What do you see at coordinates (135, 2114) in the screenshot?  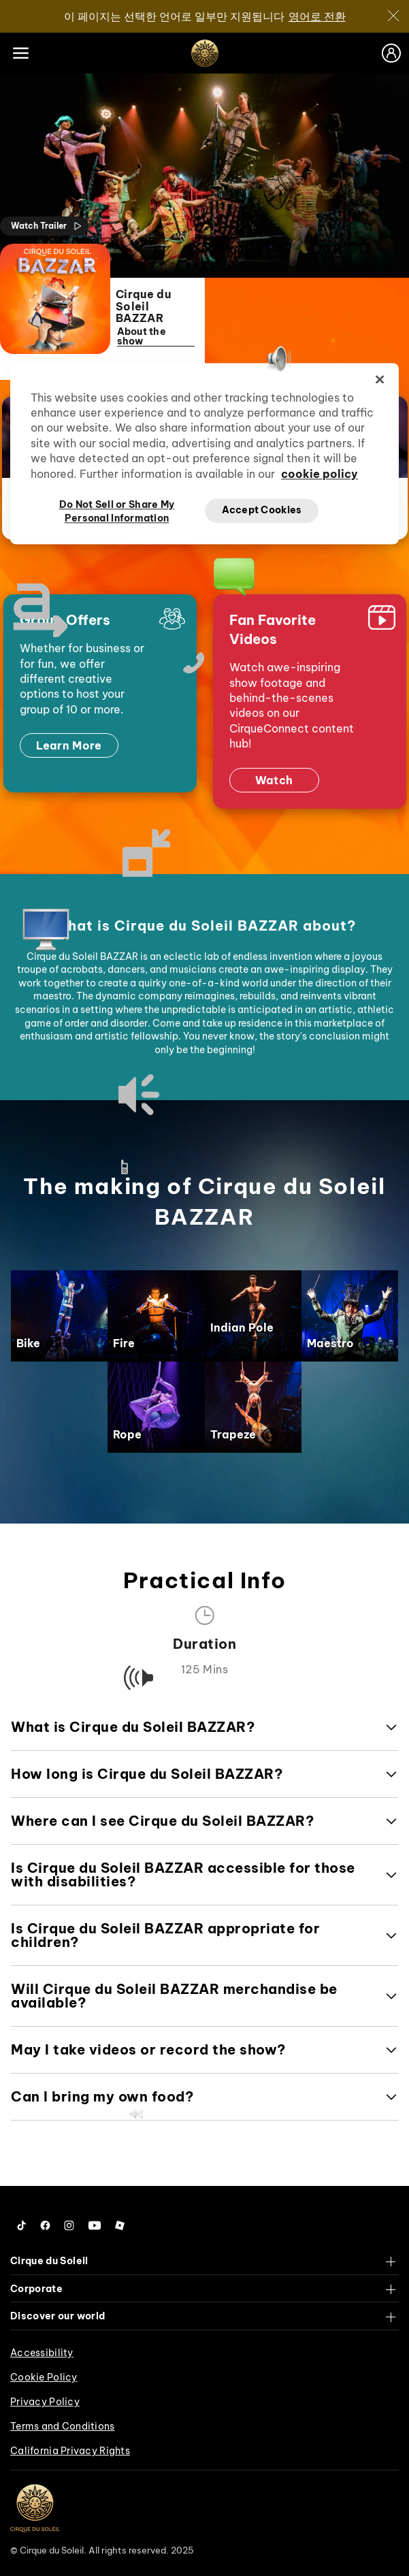 I see `rewind or seek backward in media playback` at bounding box center [135, 2114].